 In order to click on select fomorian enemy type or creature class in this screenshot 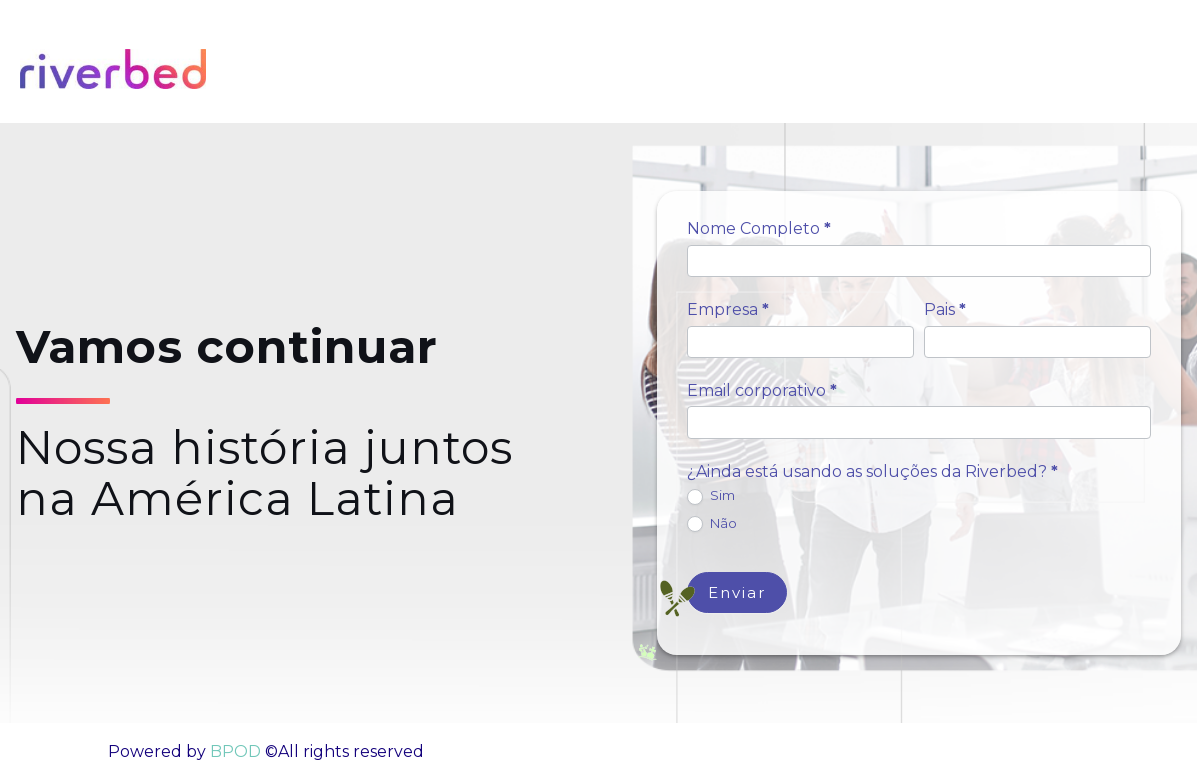, I will do `click(647, 651)`.